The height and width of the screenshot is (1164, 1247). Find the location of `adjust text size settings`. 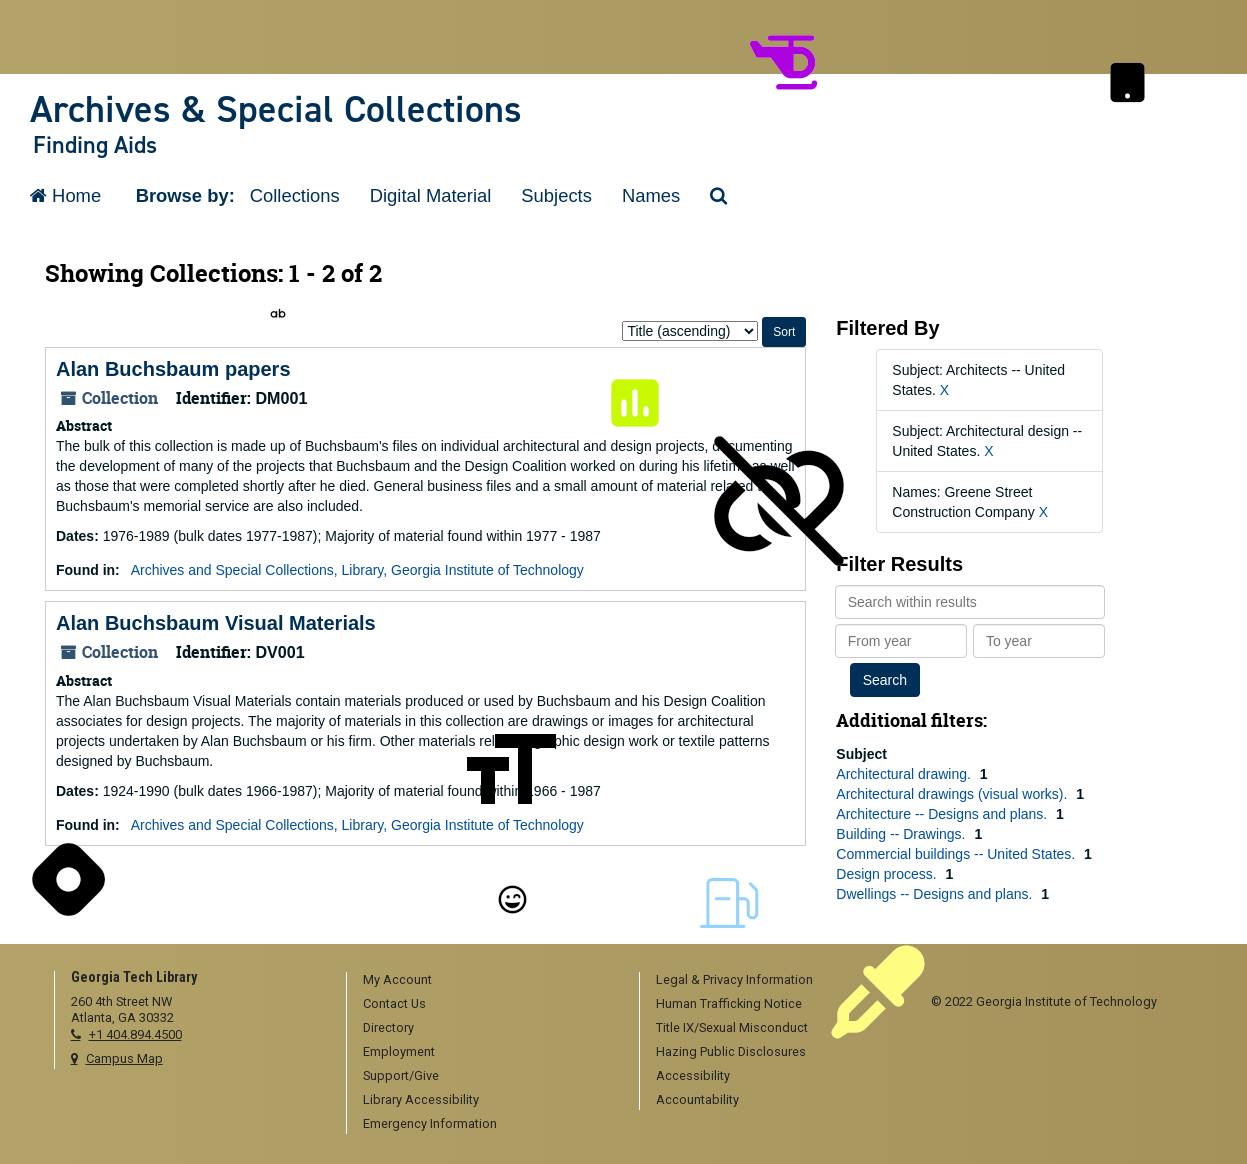

adjust text size settings is located at coordinates (509, 771).